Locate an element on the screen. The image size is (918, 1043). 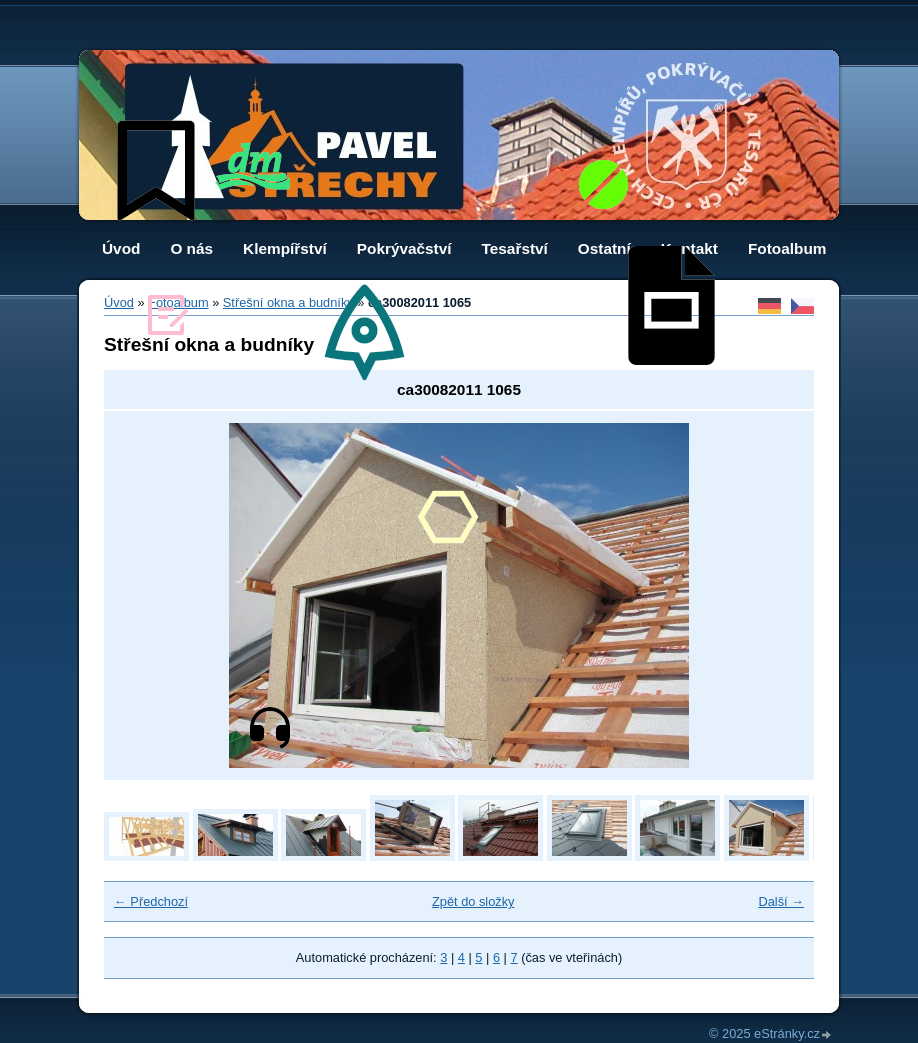
contact customer support is located at coordinates (270, 727).